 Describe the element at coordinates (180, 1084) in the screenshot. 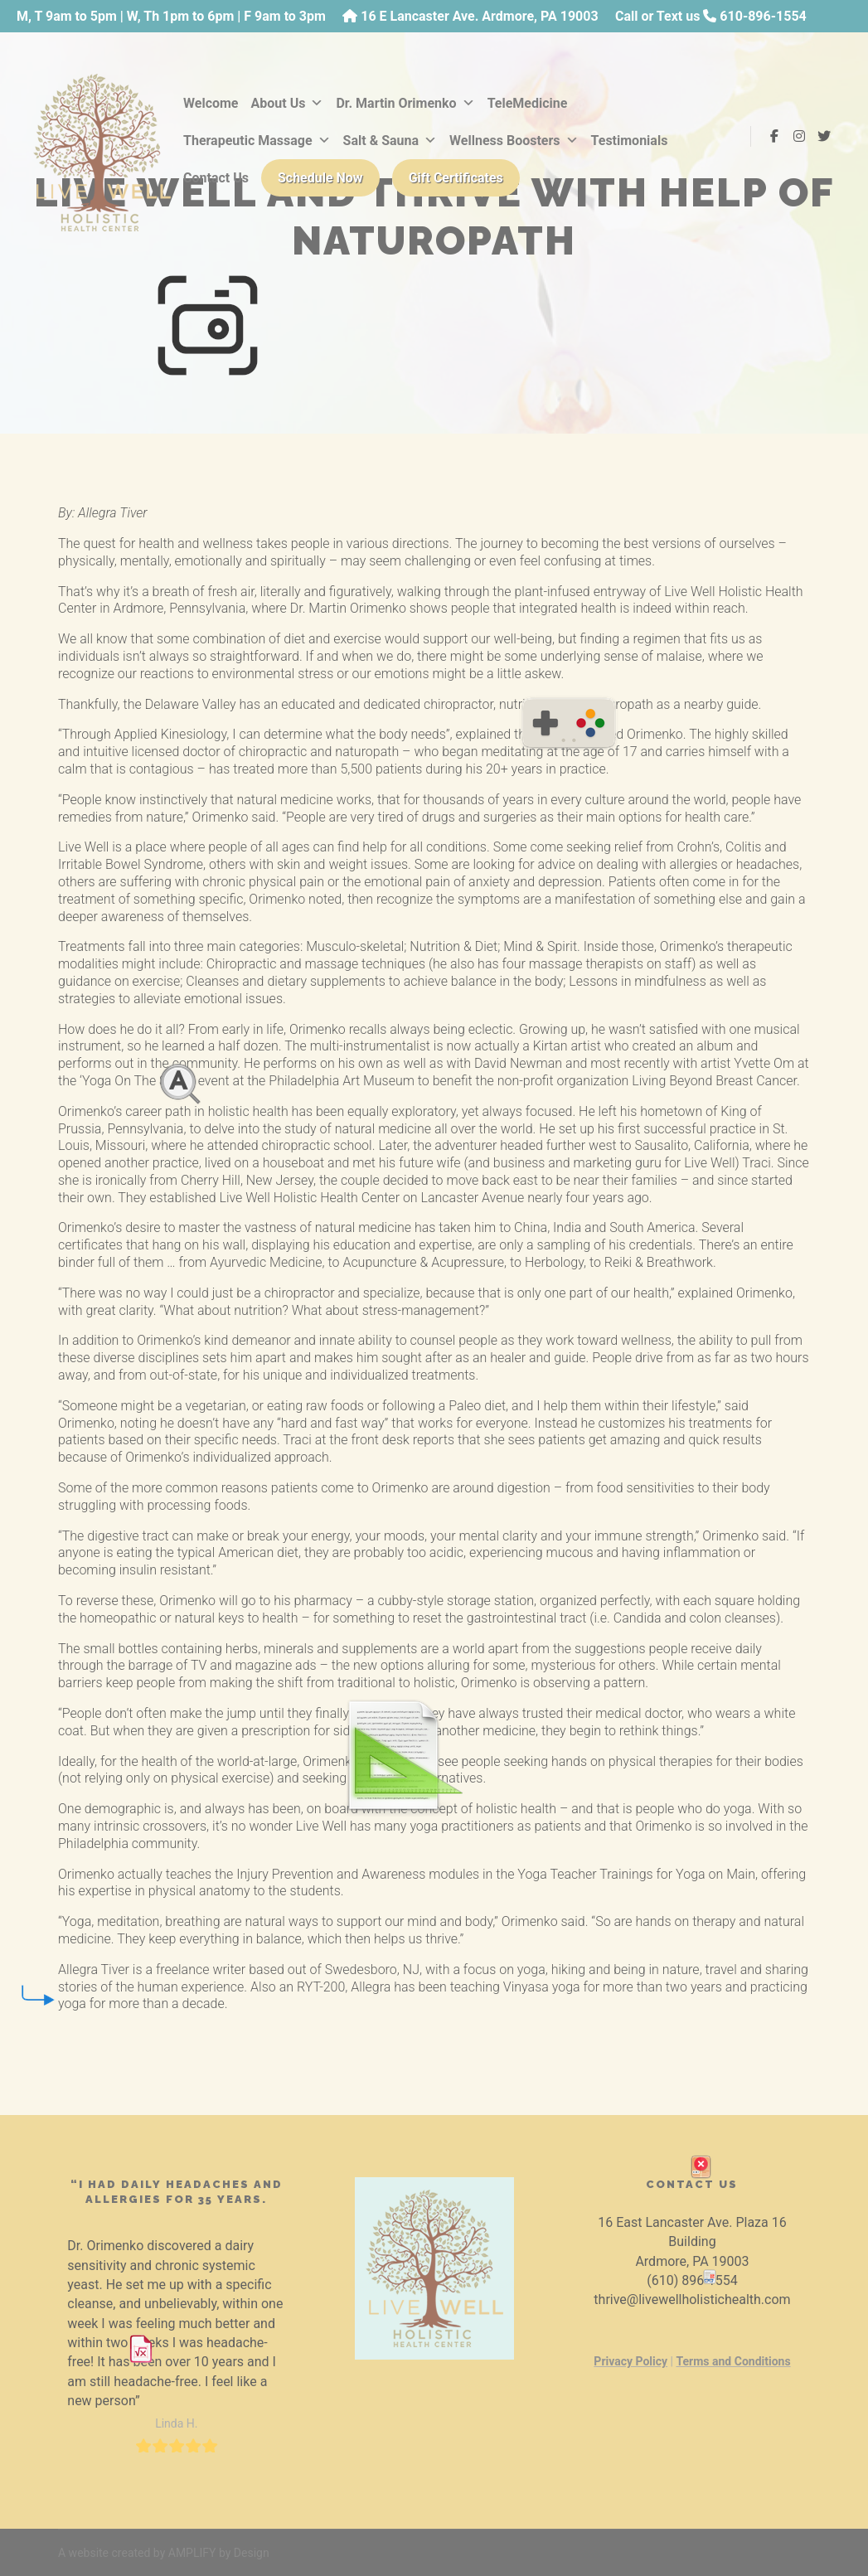

I see `search for files or documents` at that location.